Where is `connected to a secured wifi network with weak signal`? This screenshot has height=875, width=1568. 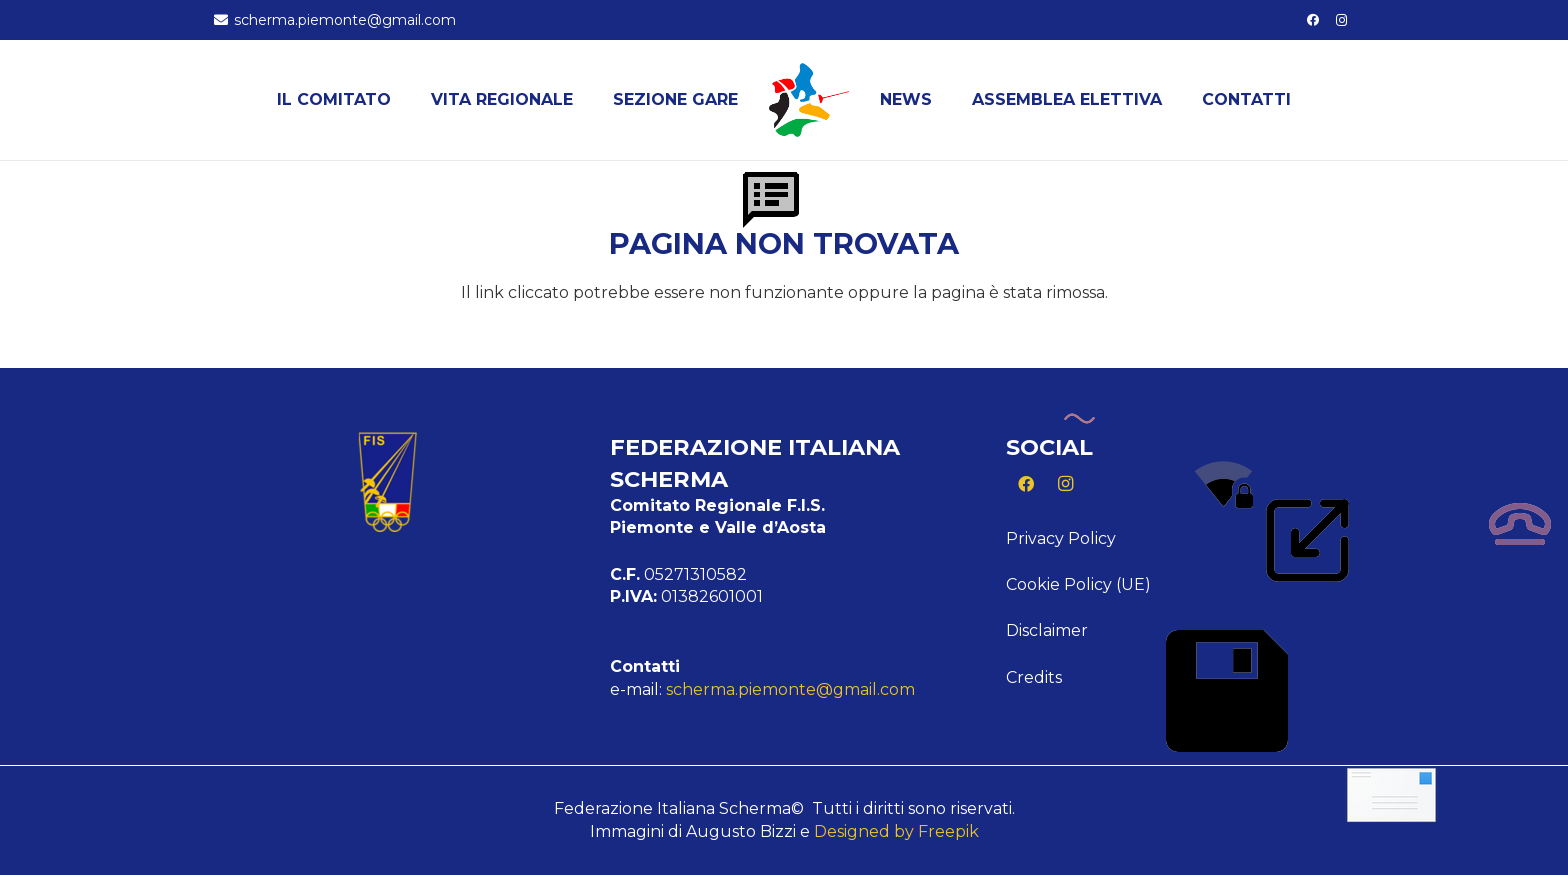 connected to a secured wifi network with weak signal is located at coordinates (1223, 483).